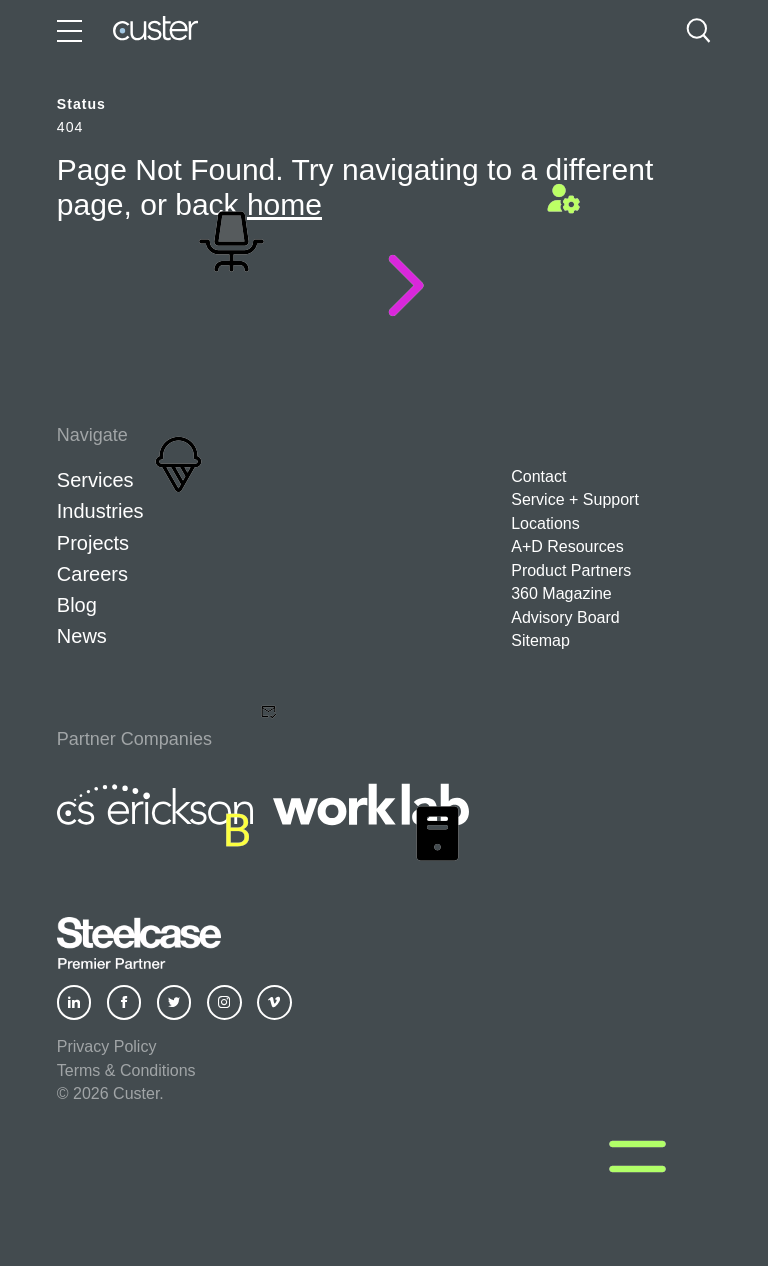 The width and height of the screenshot is (768, 1266). What do you see at coordinates (403, 285) in the screenshot?
I see `navigate to the next item or screen` at bounding box center [403, 285].